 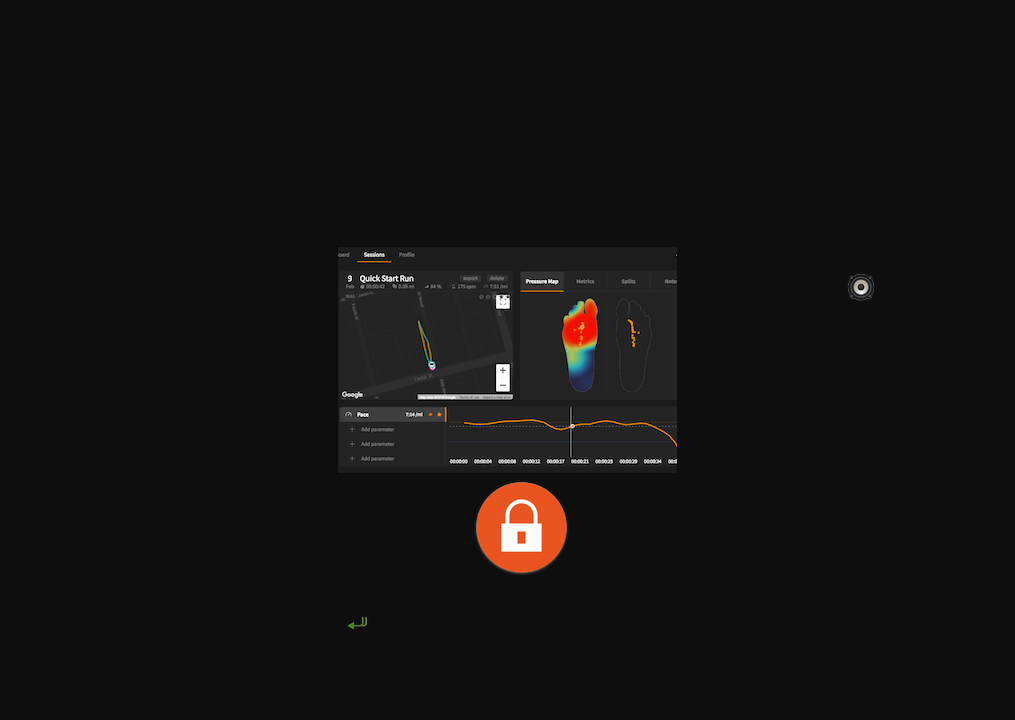 I want to click on indicates a file or folder is read-only, so click(x=521, y=527).